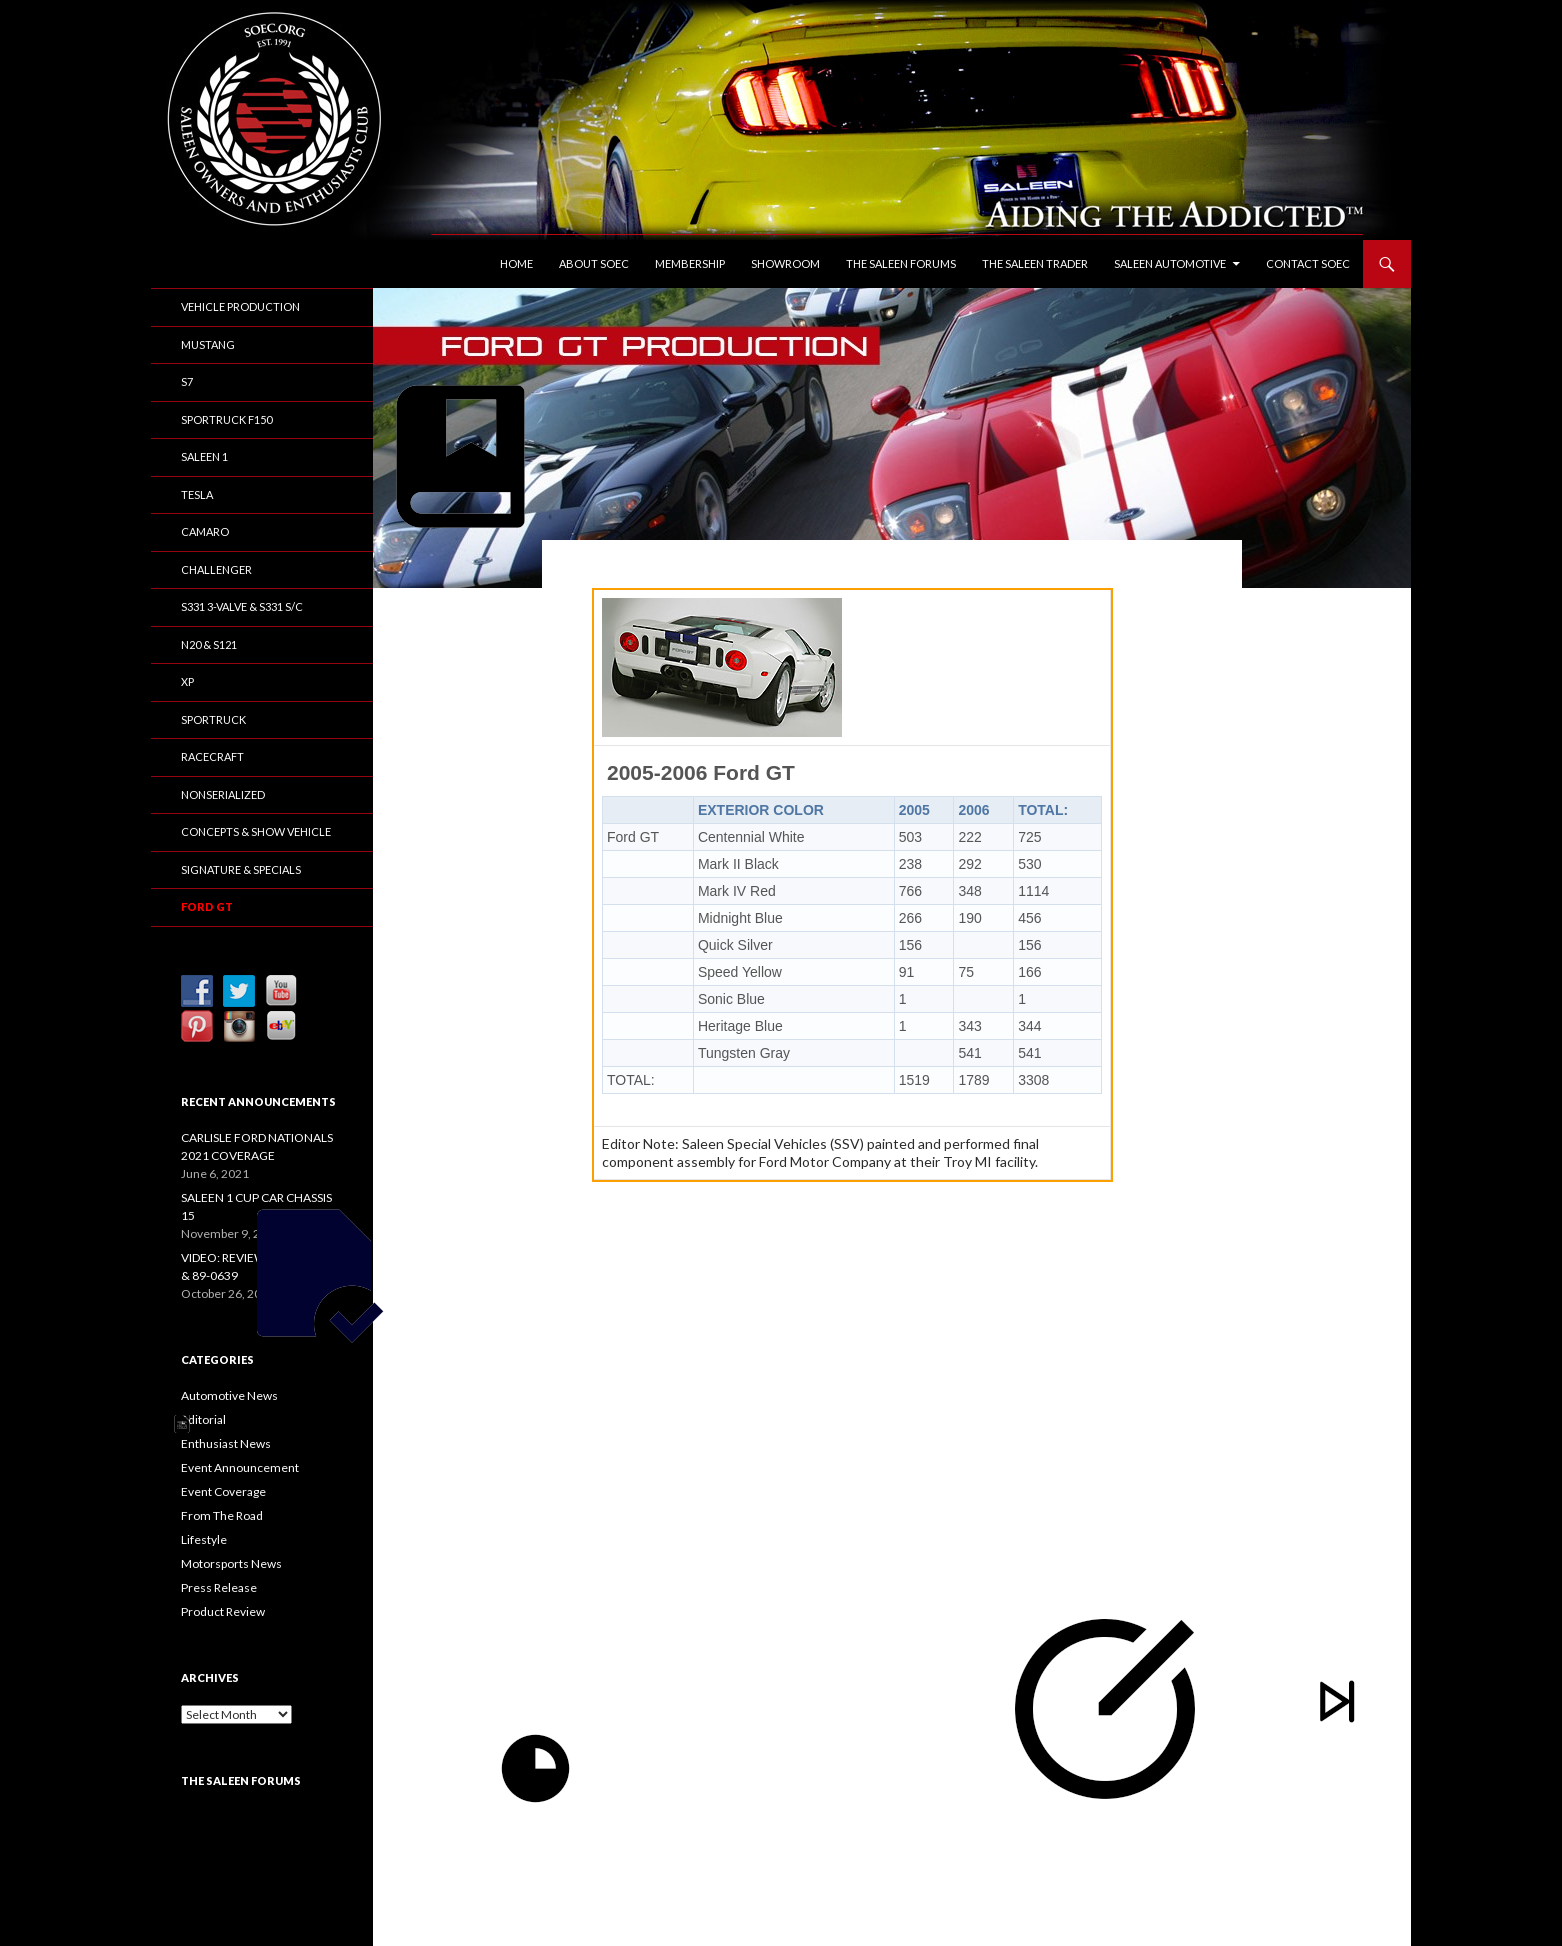  I want to click on edit profile picture or avatar, so click(1105, 1709).